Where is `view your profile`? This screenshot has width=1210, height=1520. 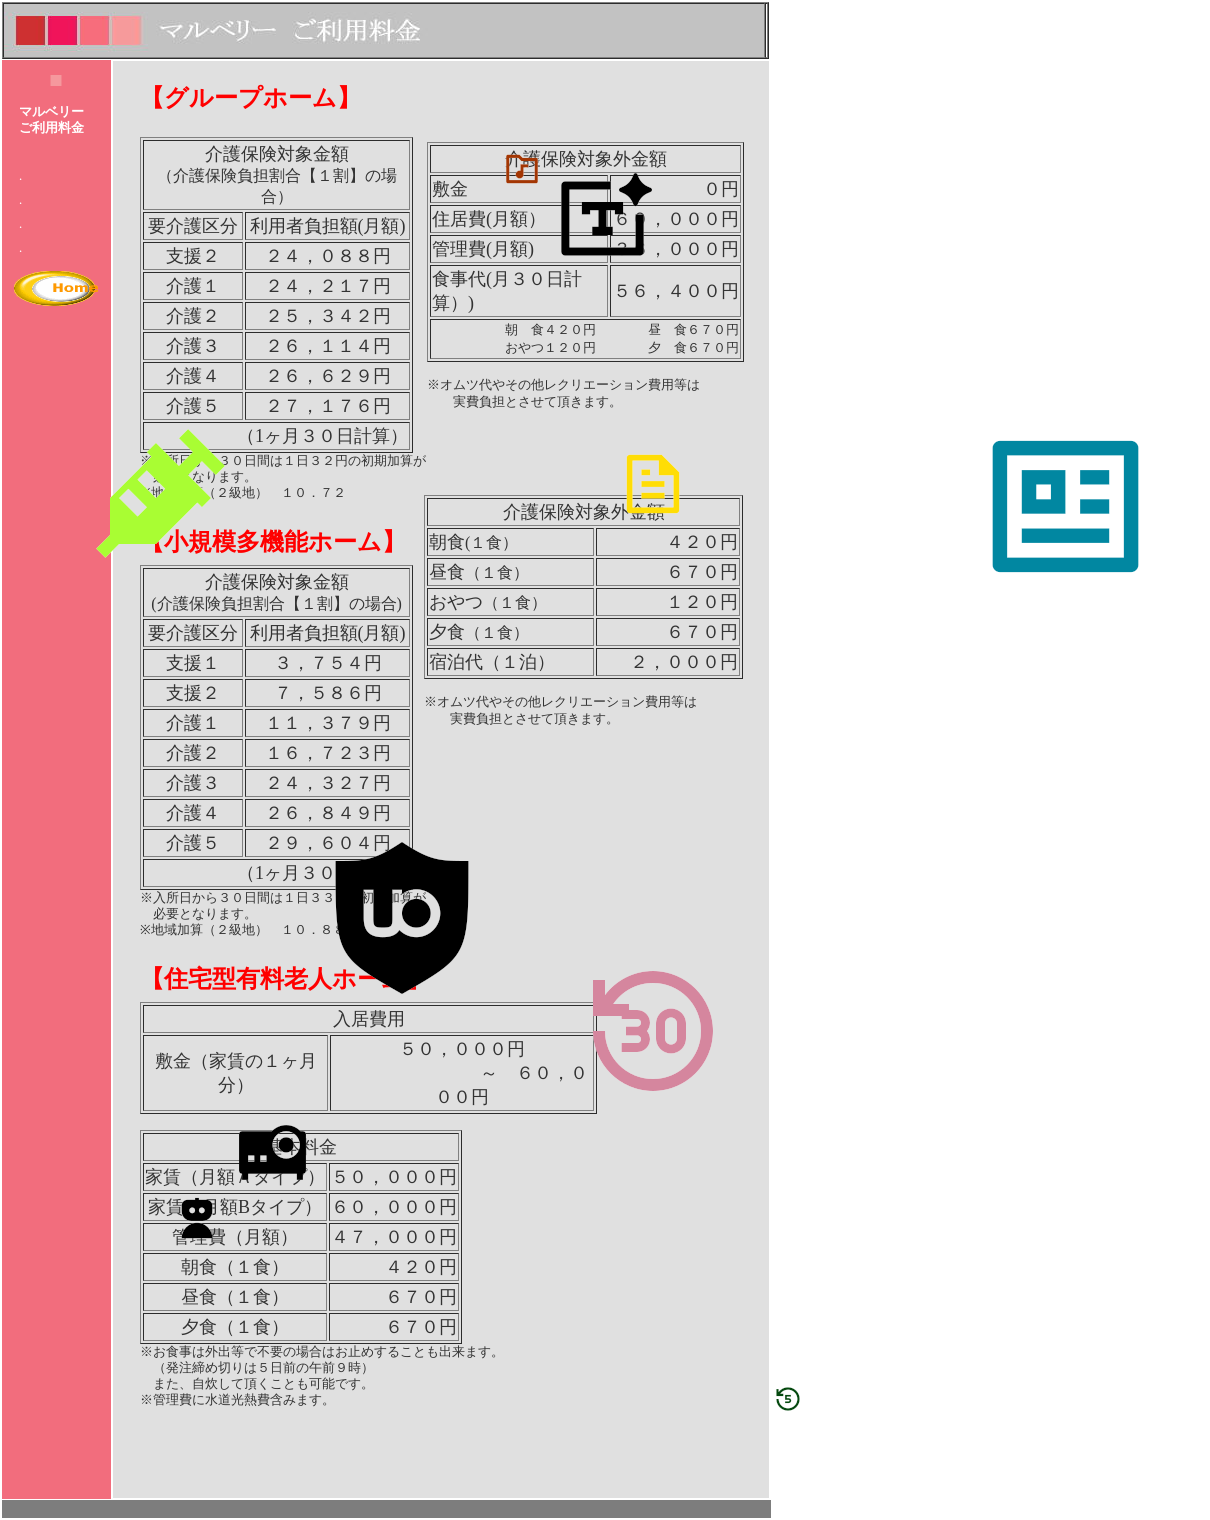 view your profile is located at coordinates (1065, 506).